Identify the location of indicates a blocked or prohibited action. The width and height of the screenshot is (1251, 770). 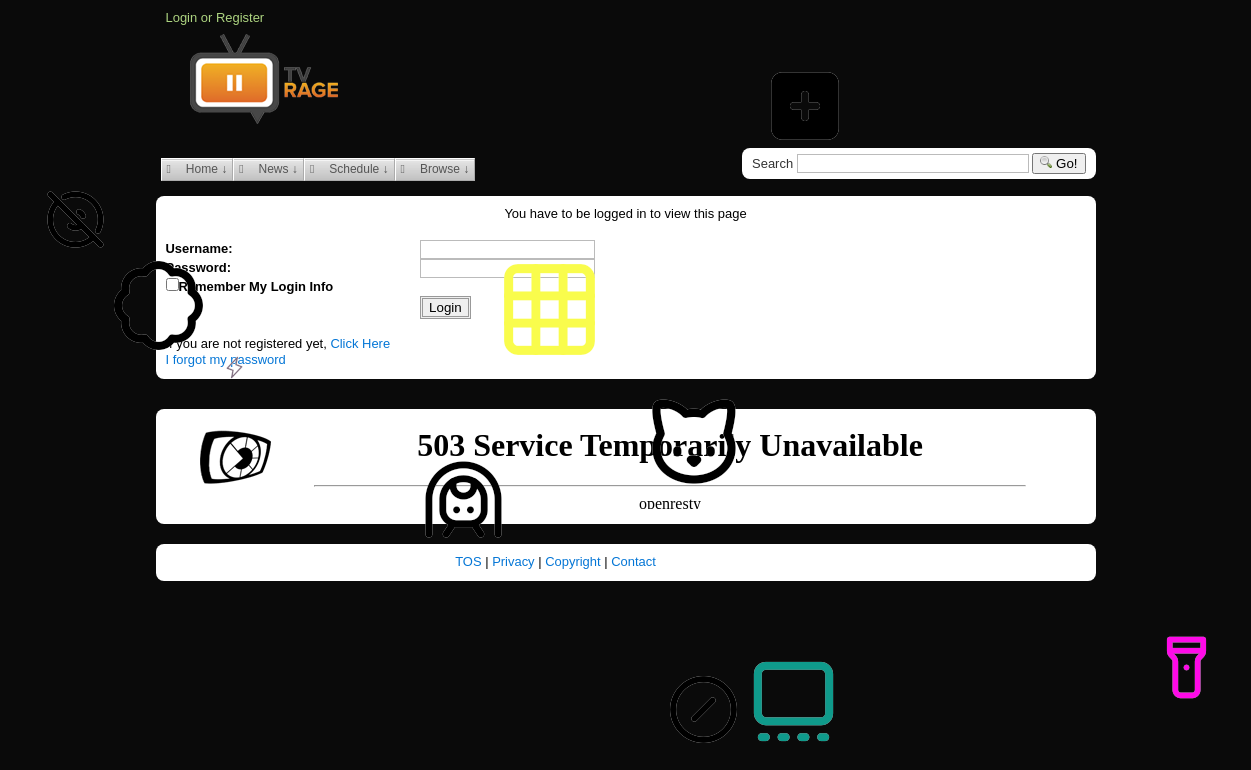
(703, 709).